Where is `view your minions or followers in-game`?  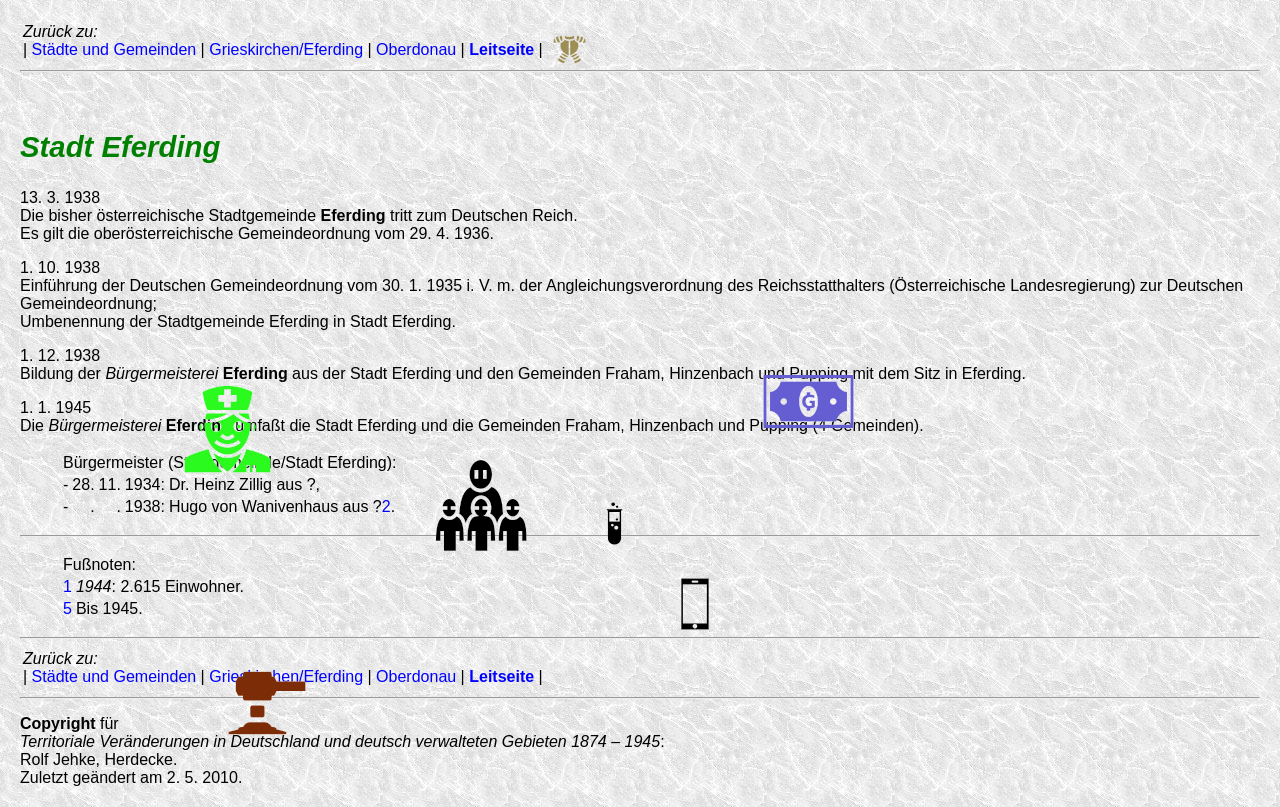 view your minions or followers in-game is located at coordinates (481, 505).